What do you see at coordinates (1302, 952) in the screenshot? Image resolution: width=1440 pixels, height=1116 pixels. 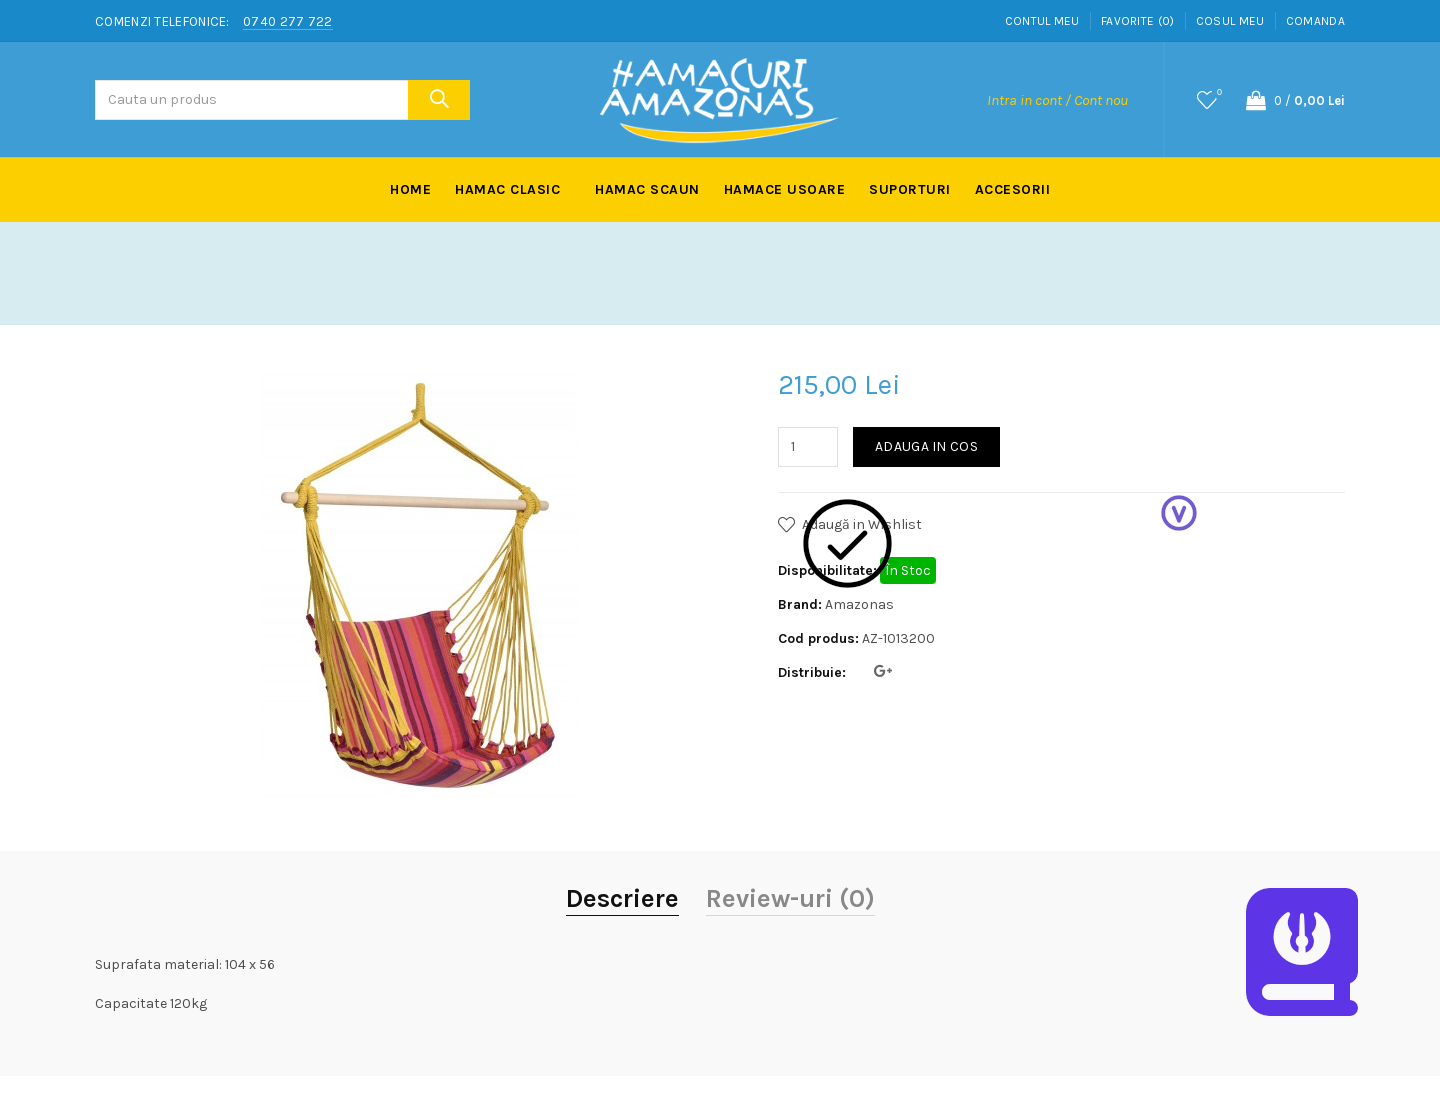 I see `access the jedi archive or journal` at bounding box center [1302, 952].